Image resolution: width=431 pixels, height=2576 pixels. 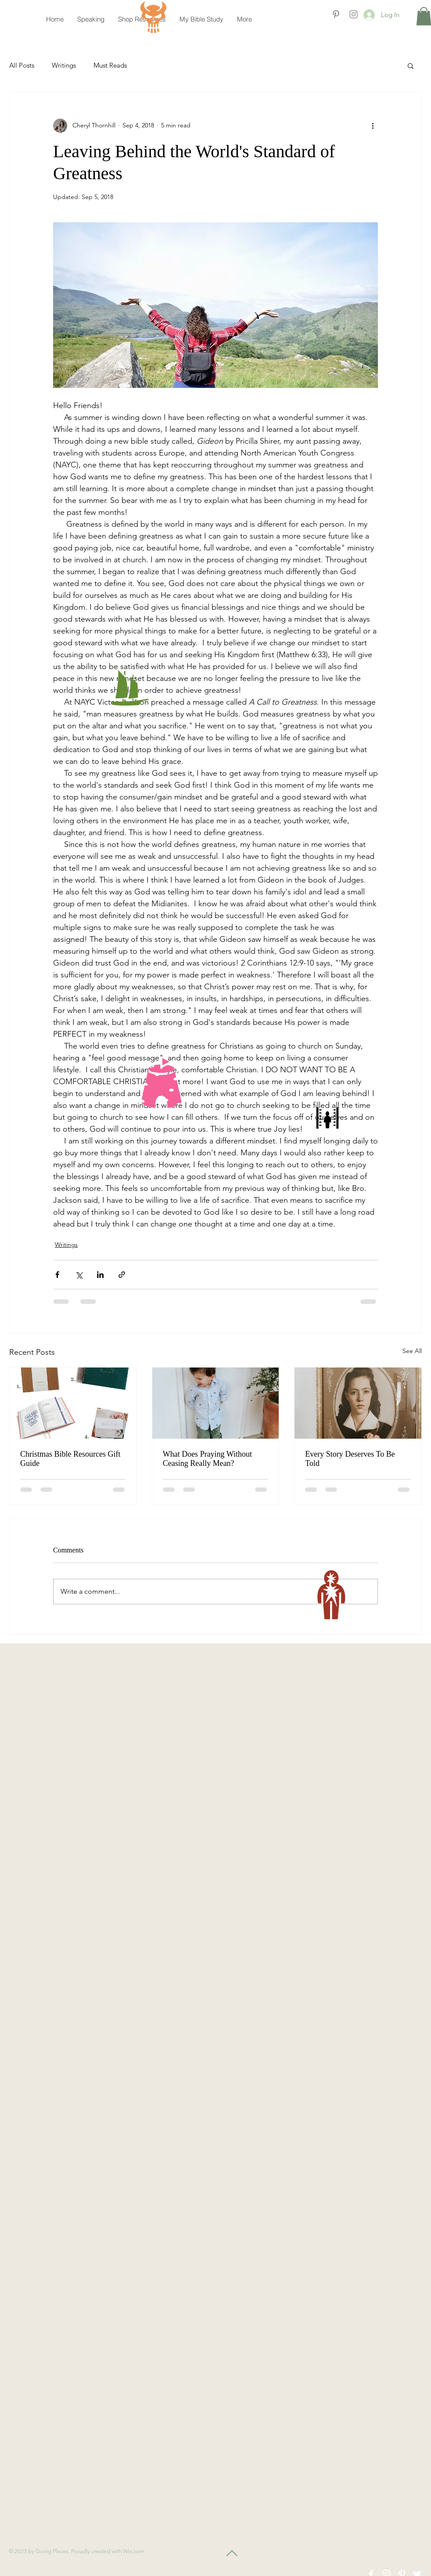 What do you see at coordinates (153, 17) in the screenshot?
I see `select demon or undead character class` at bounding box center [153, 17].